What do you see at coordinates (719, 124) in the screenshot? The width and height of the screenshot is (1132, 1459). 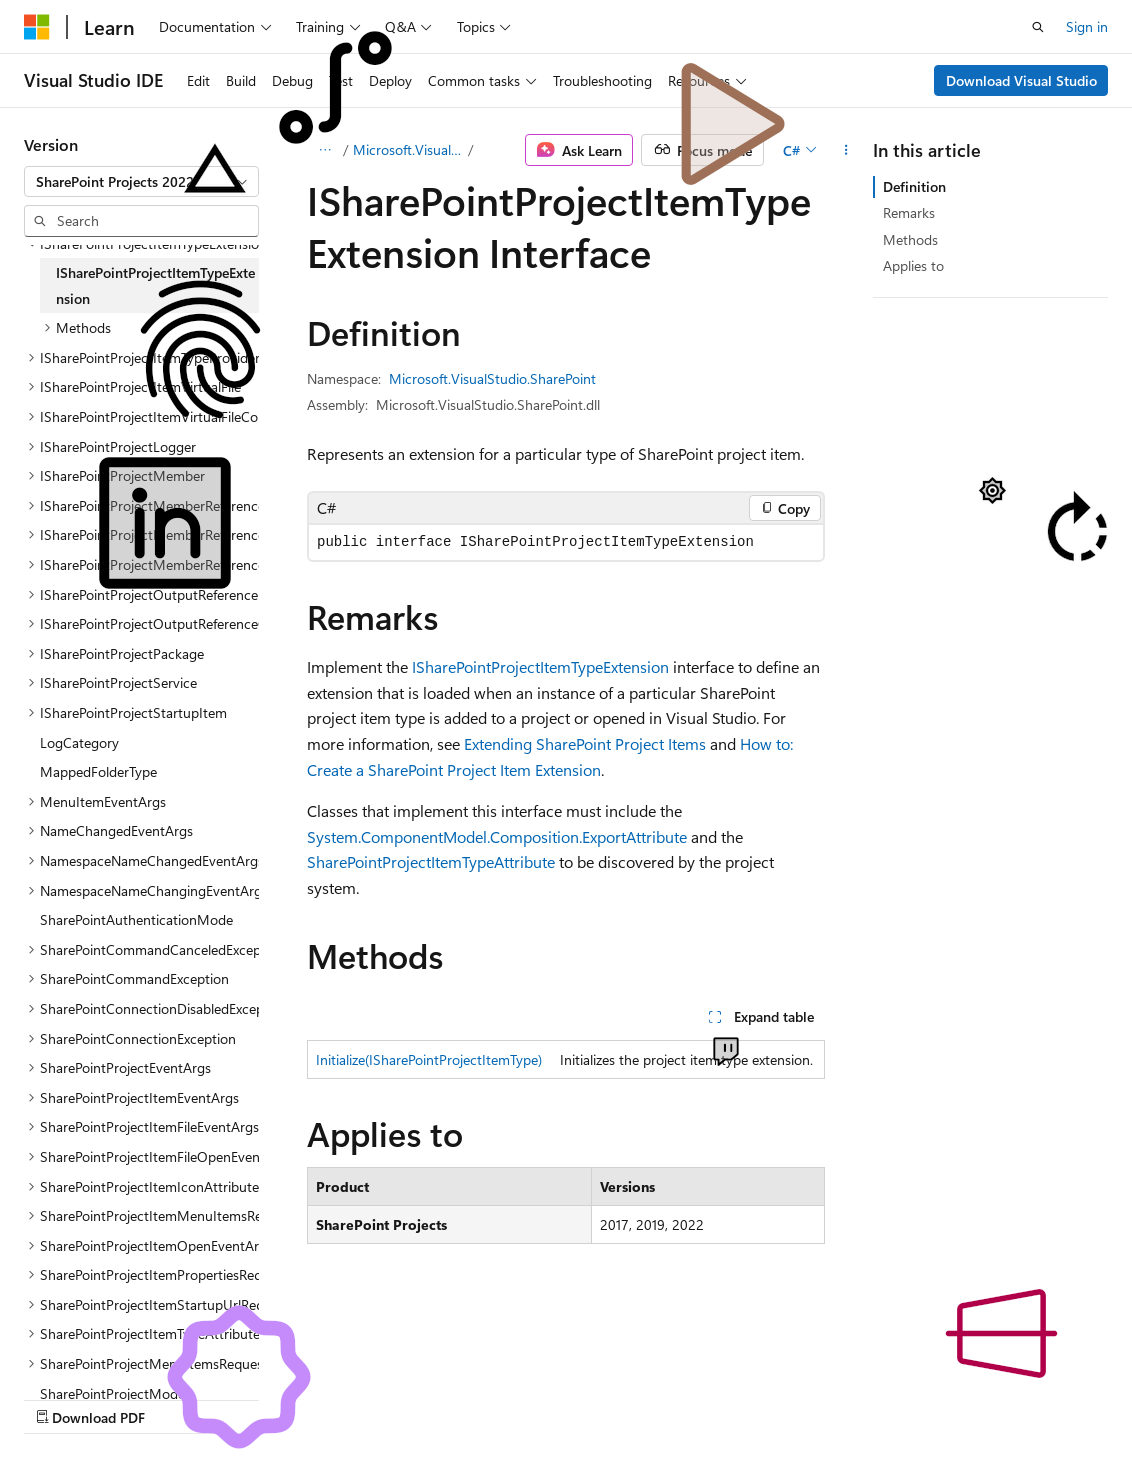 I see `play media or start video` at bounding box center [719, 124].